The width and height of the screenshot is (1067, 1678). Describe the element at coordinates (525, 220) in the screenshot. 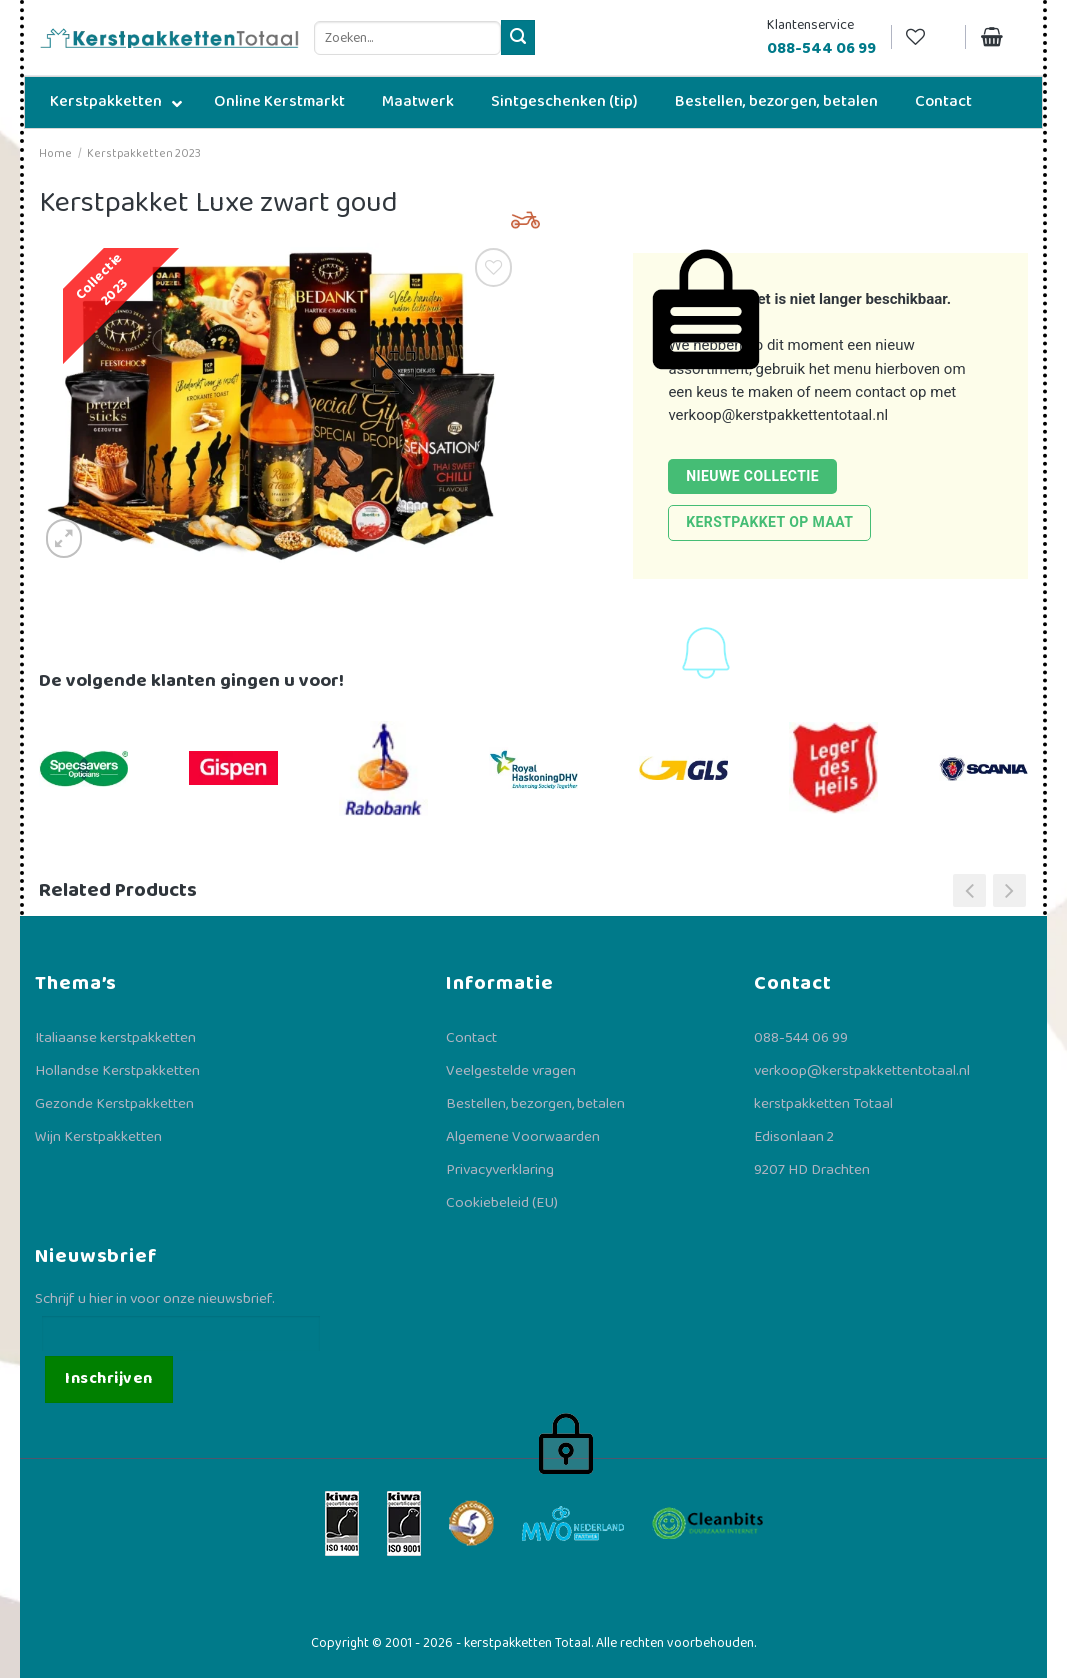

I see `select motorcycle as vehicle type` at that location.